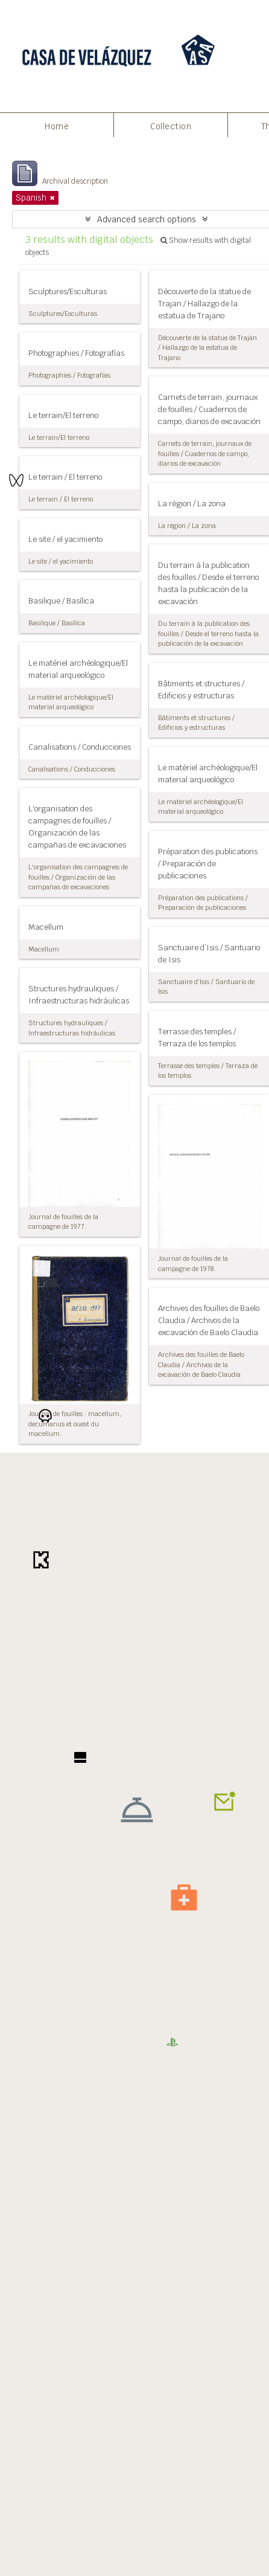  I want to click on indicates dangerous or hazardous content, so click(45, 1415).